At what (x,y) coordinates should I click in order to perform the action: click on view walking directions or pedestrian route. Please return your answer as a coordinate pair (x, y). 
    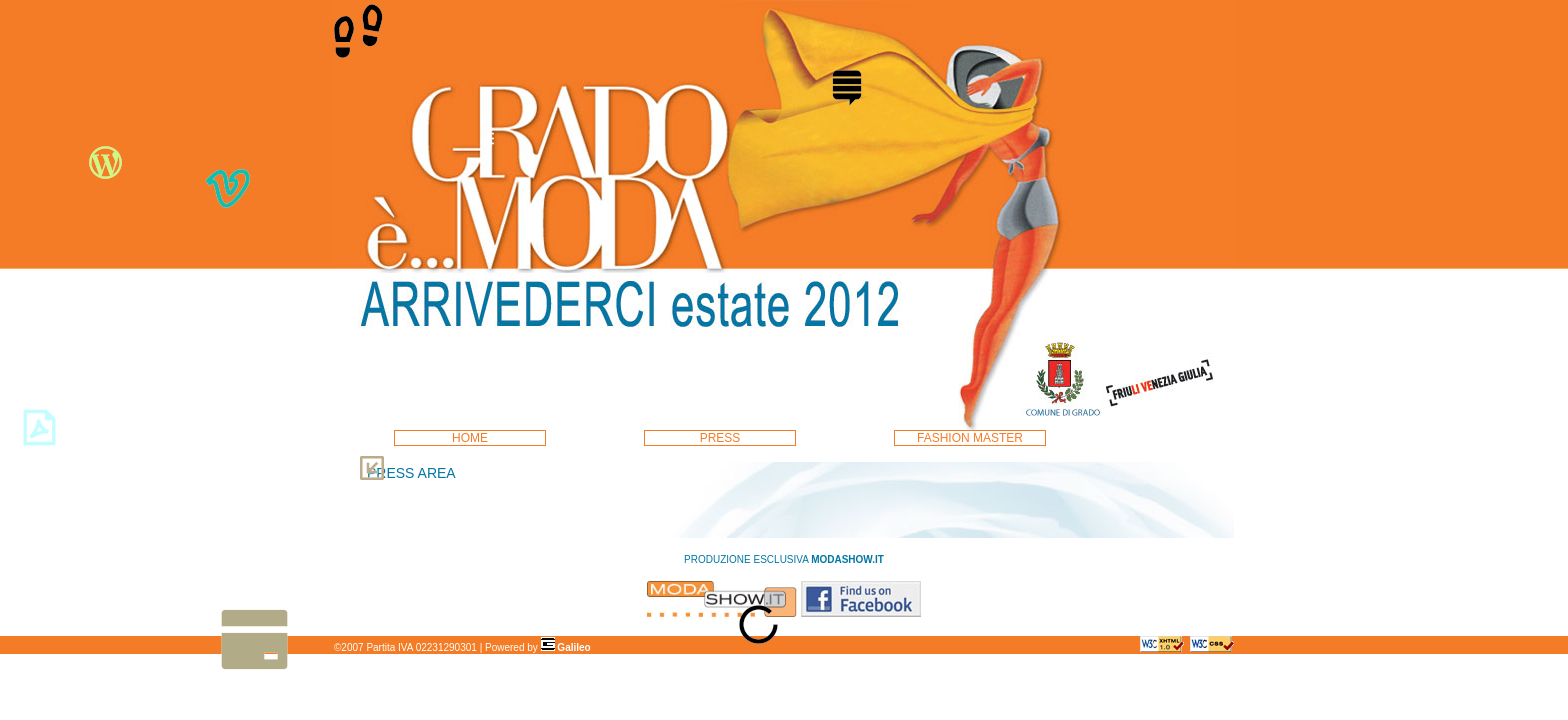
    Looking at the image, I should click on (356, 31).